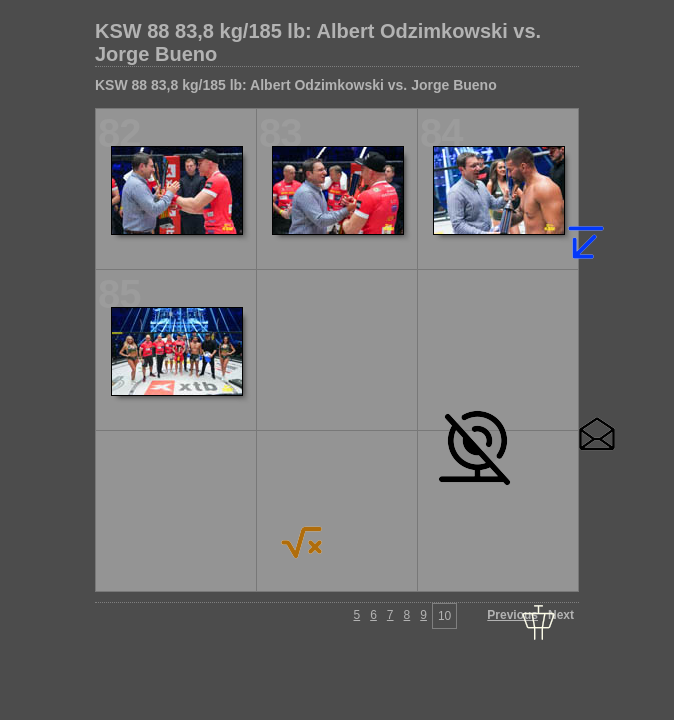  I want to click on move item to bottom-left corner, so click(584, 242).